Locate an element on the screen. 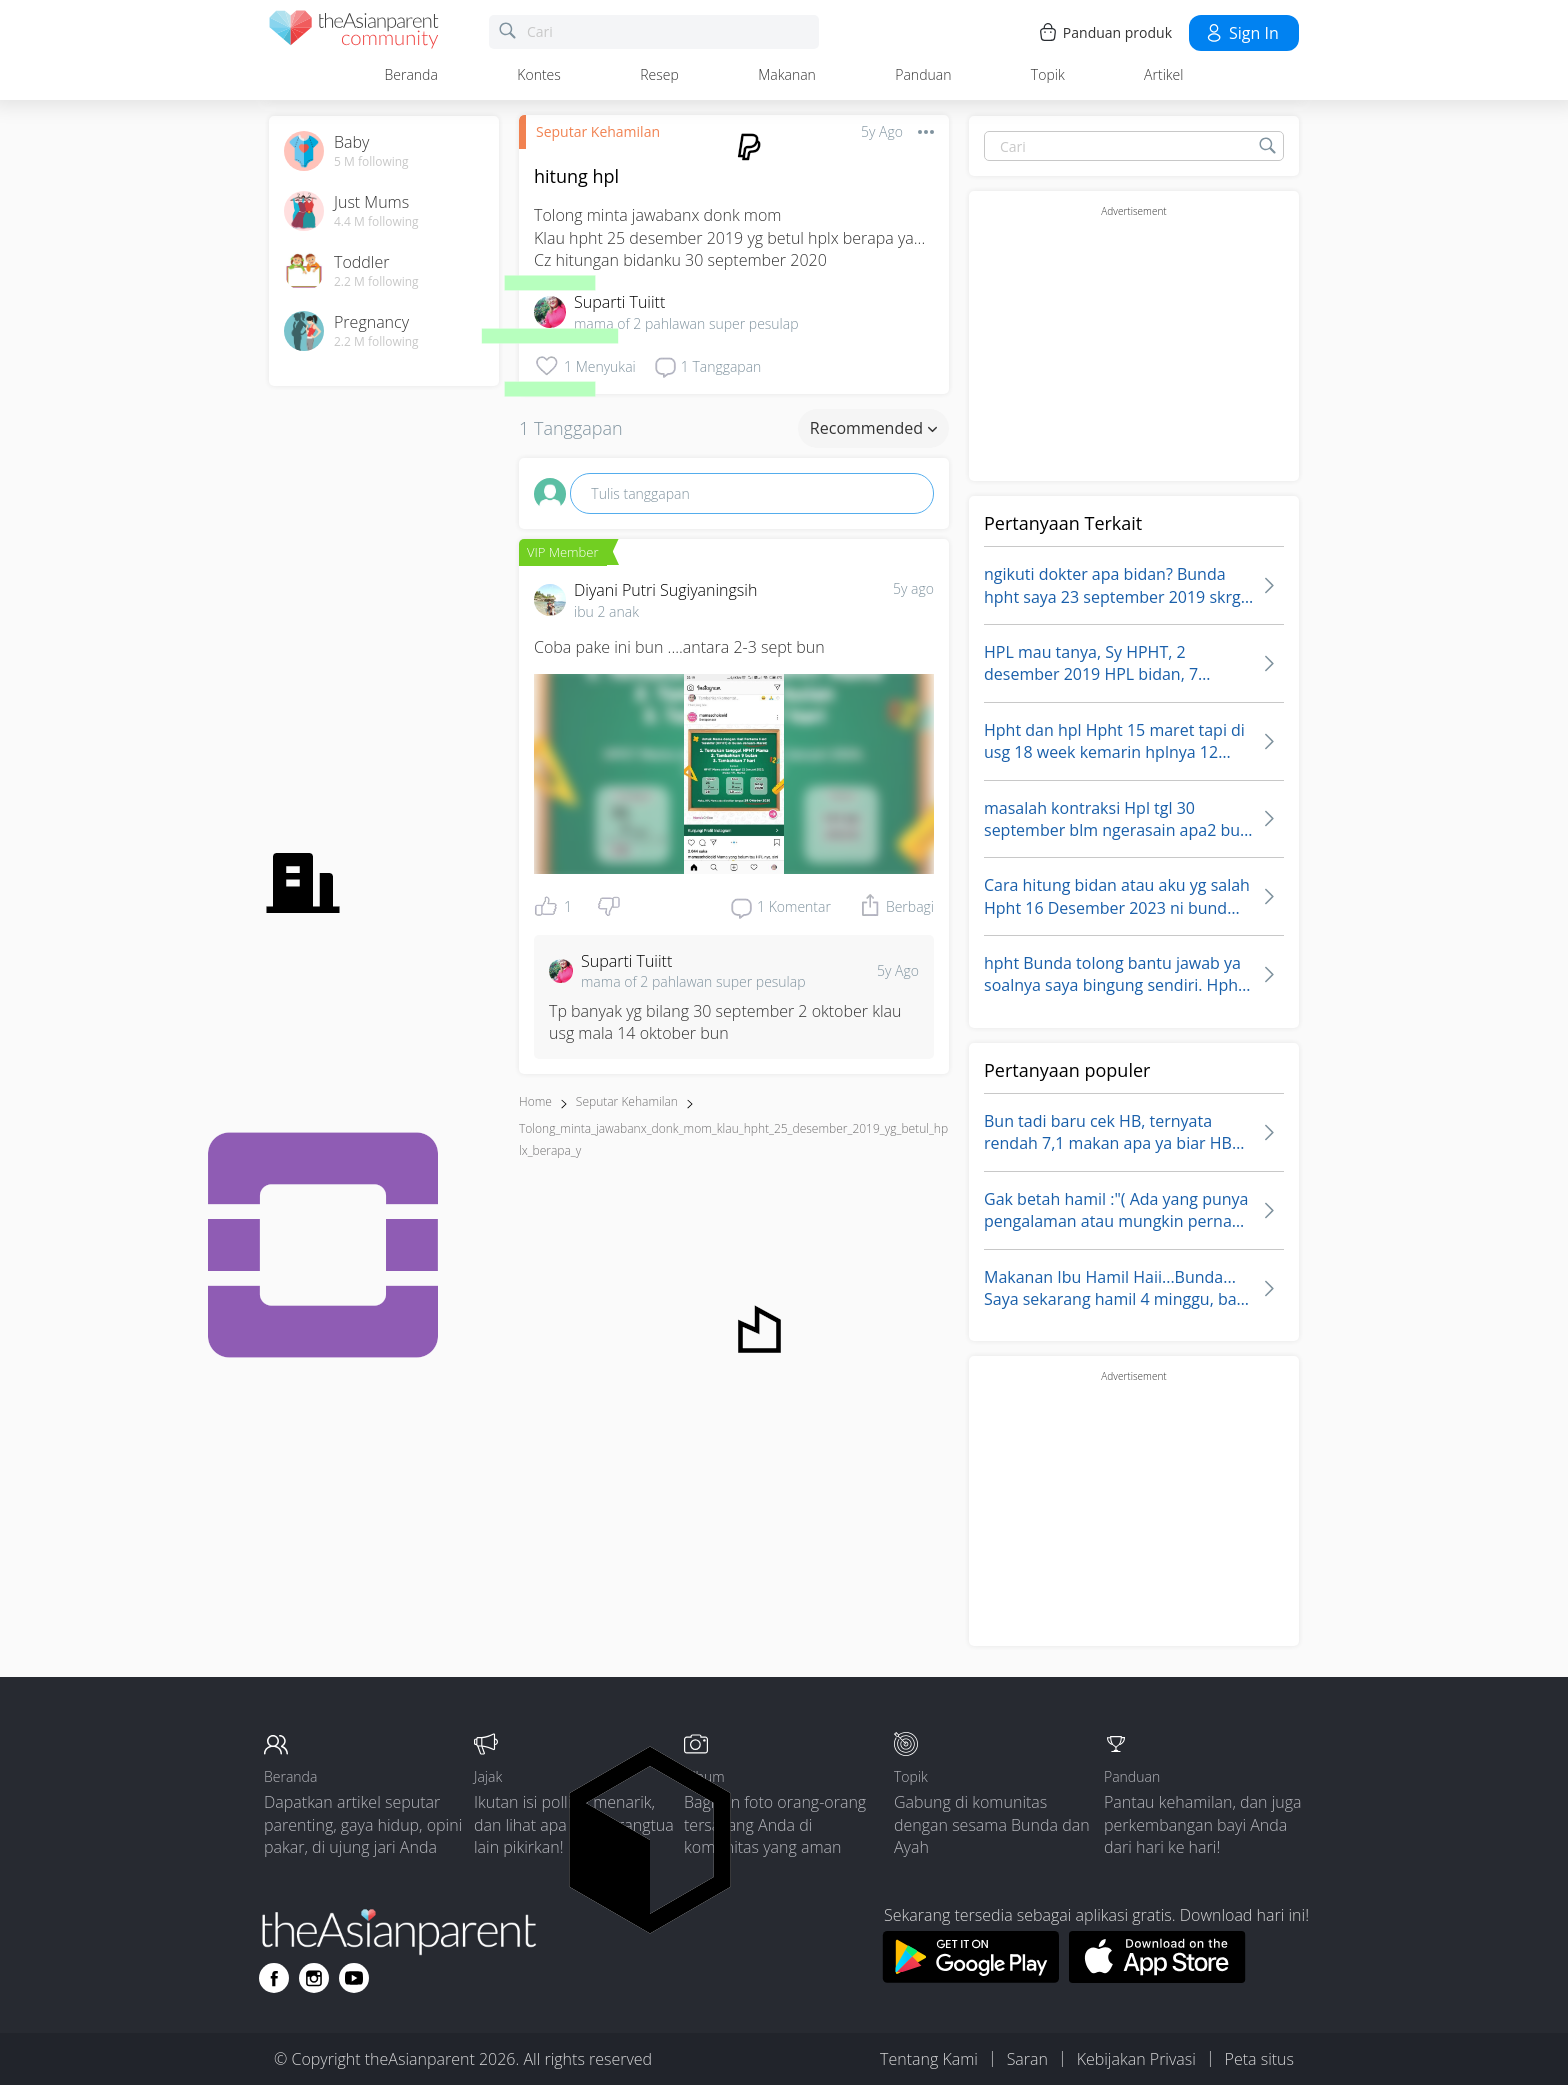 This screenshot has width=1568, height=2085. openstack cloud platform logo is located at coordinates (323, 1245).